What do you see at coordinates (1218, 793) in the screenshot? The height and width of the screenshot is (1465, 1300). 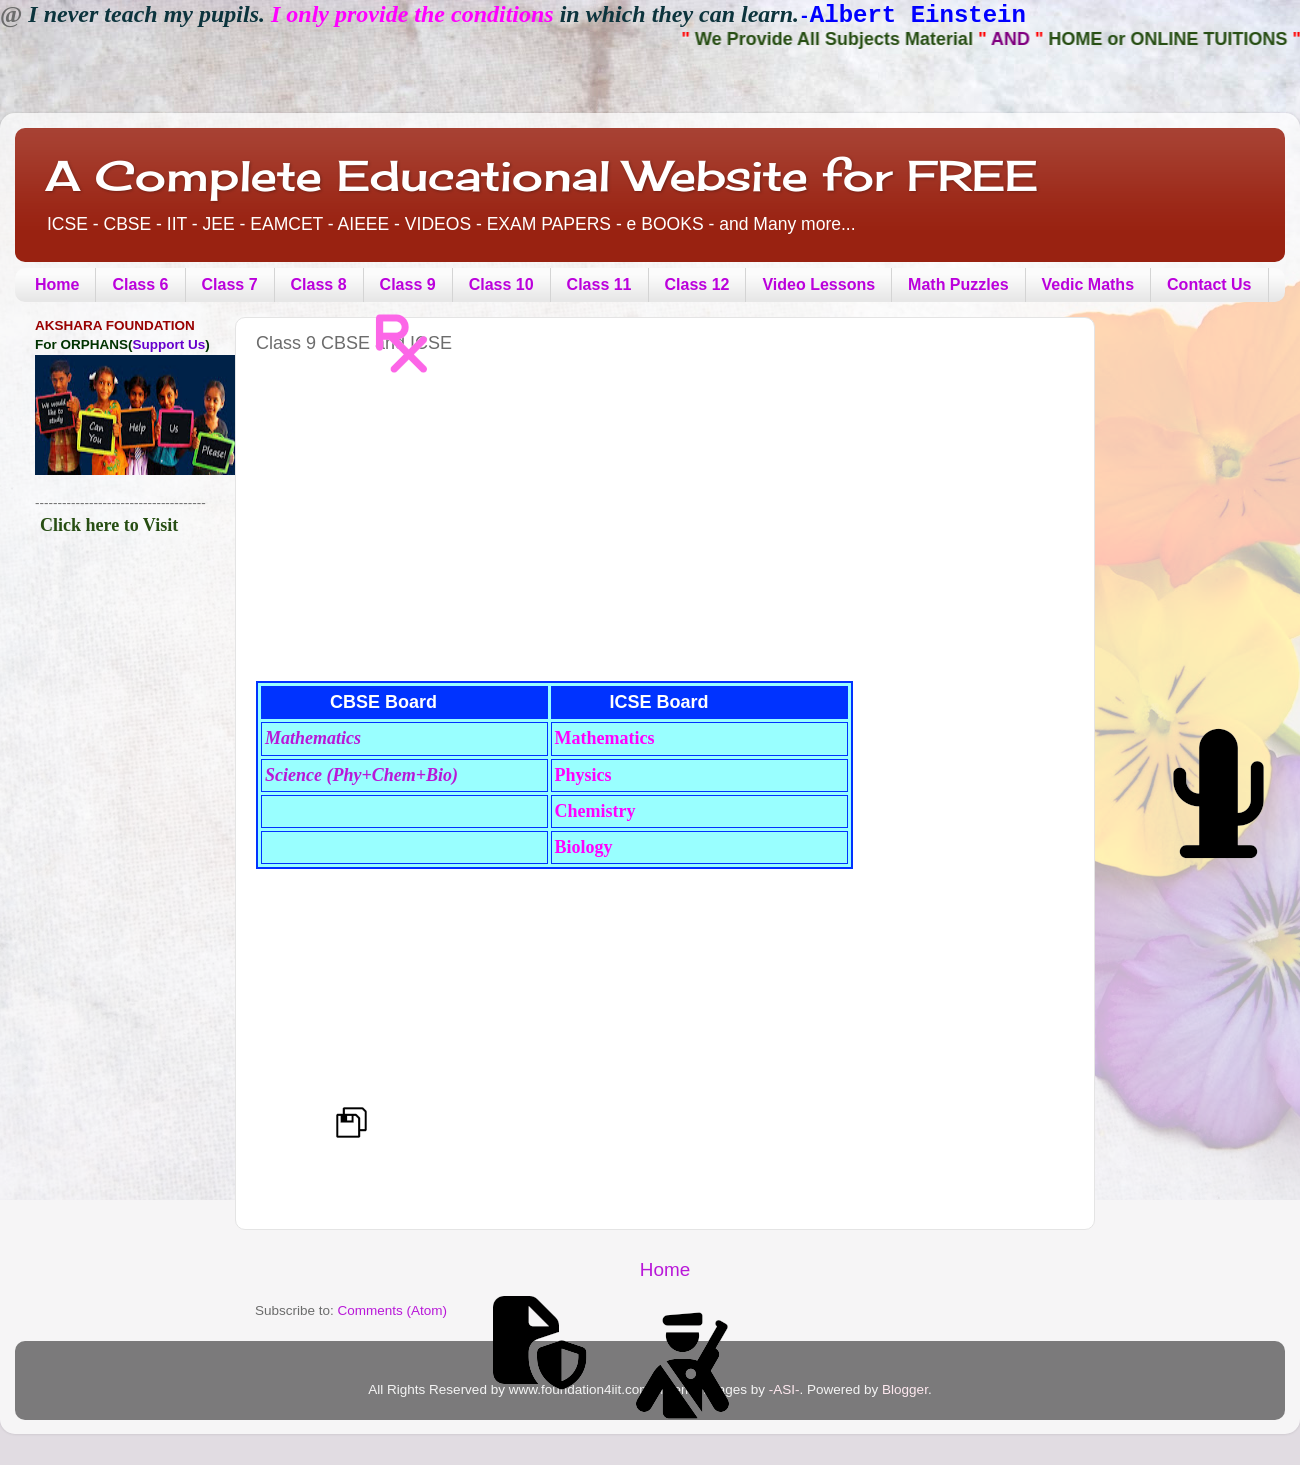 I see `indicates desert or arid climate conditions` at bounding box center [1218, 793].